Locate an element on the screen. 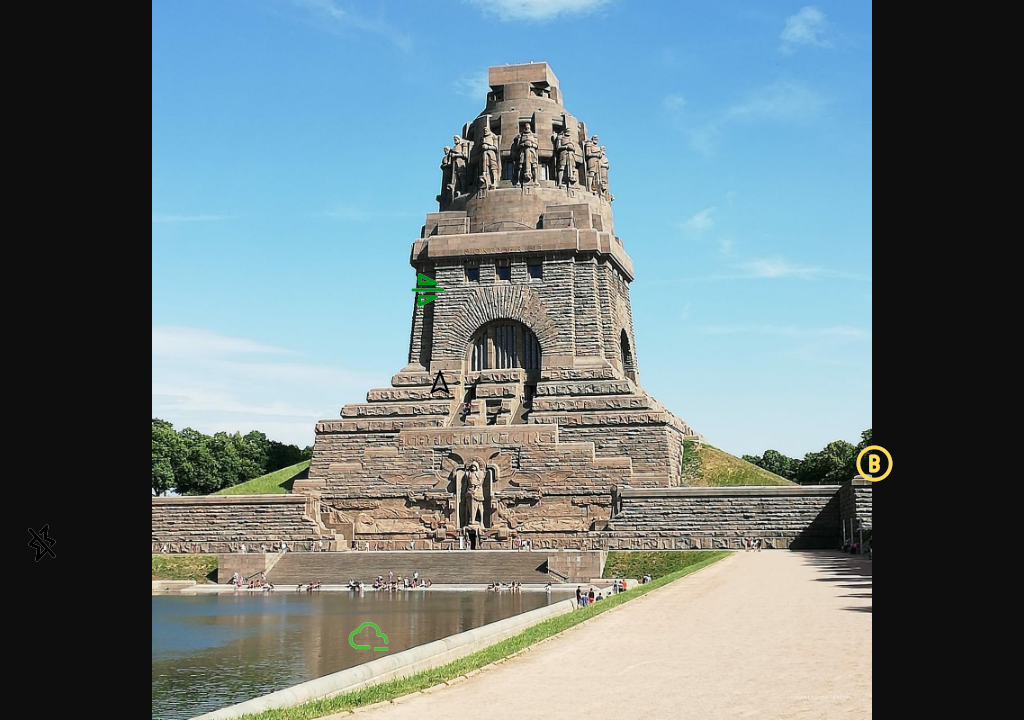 The width and height of the screenshot is (1024, 720). start navigation to destination is located at coordinates (440, 382).